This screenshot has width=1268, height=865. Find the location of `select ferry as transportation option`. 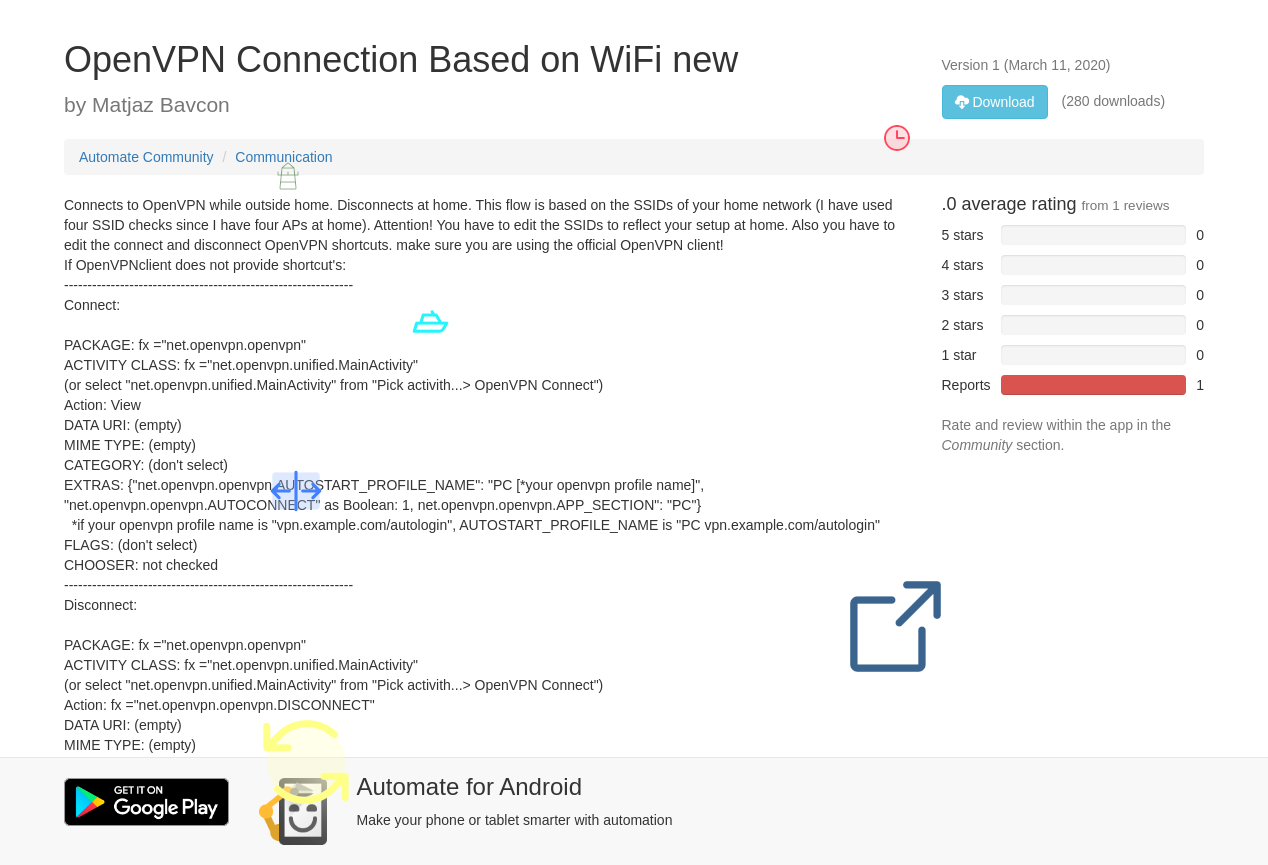

select ferry as transportation option is located at coordinates (430, 321).